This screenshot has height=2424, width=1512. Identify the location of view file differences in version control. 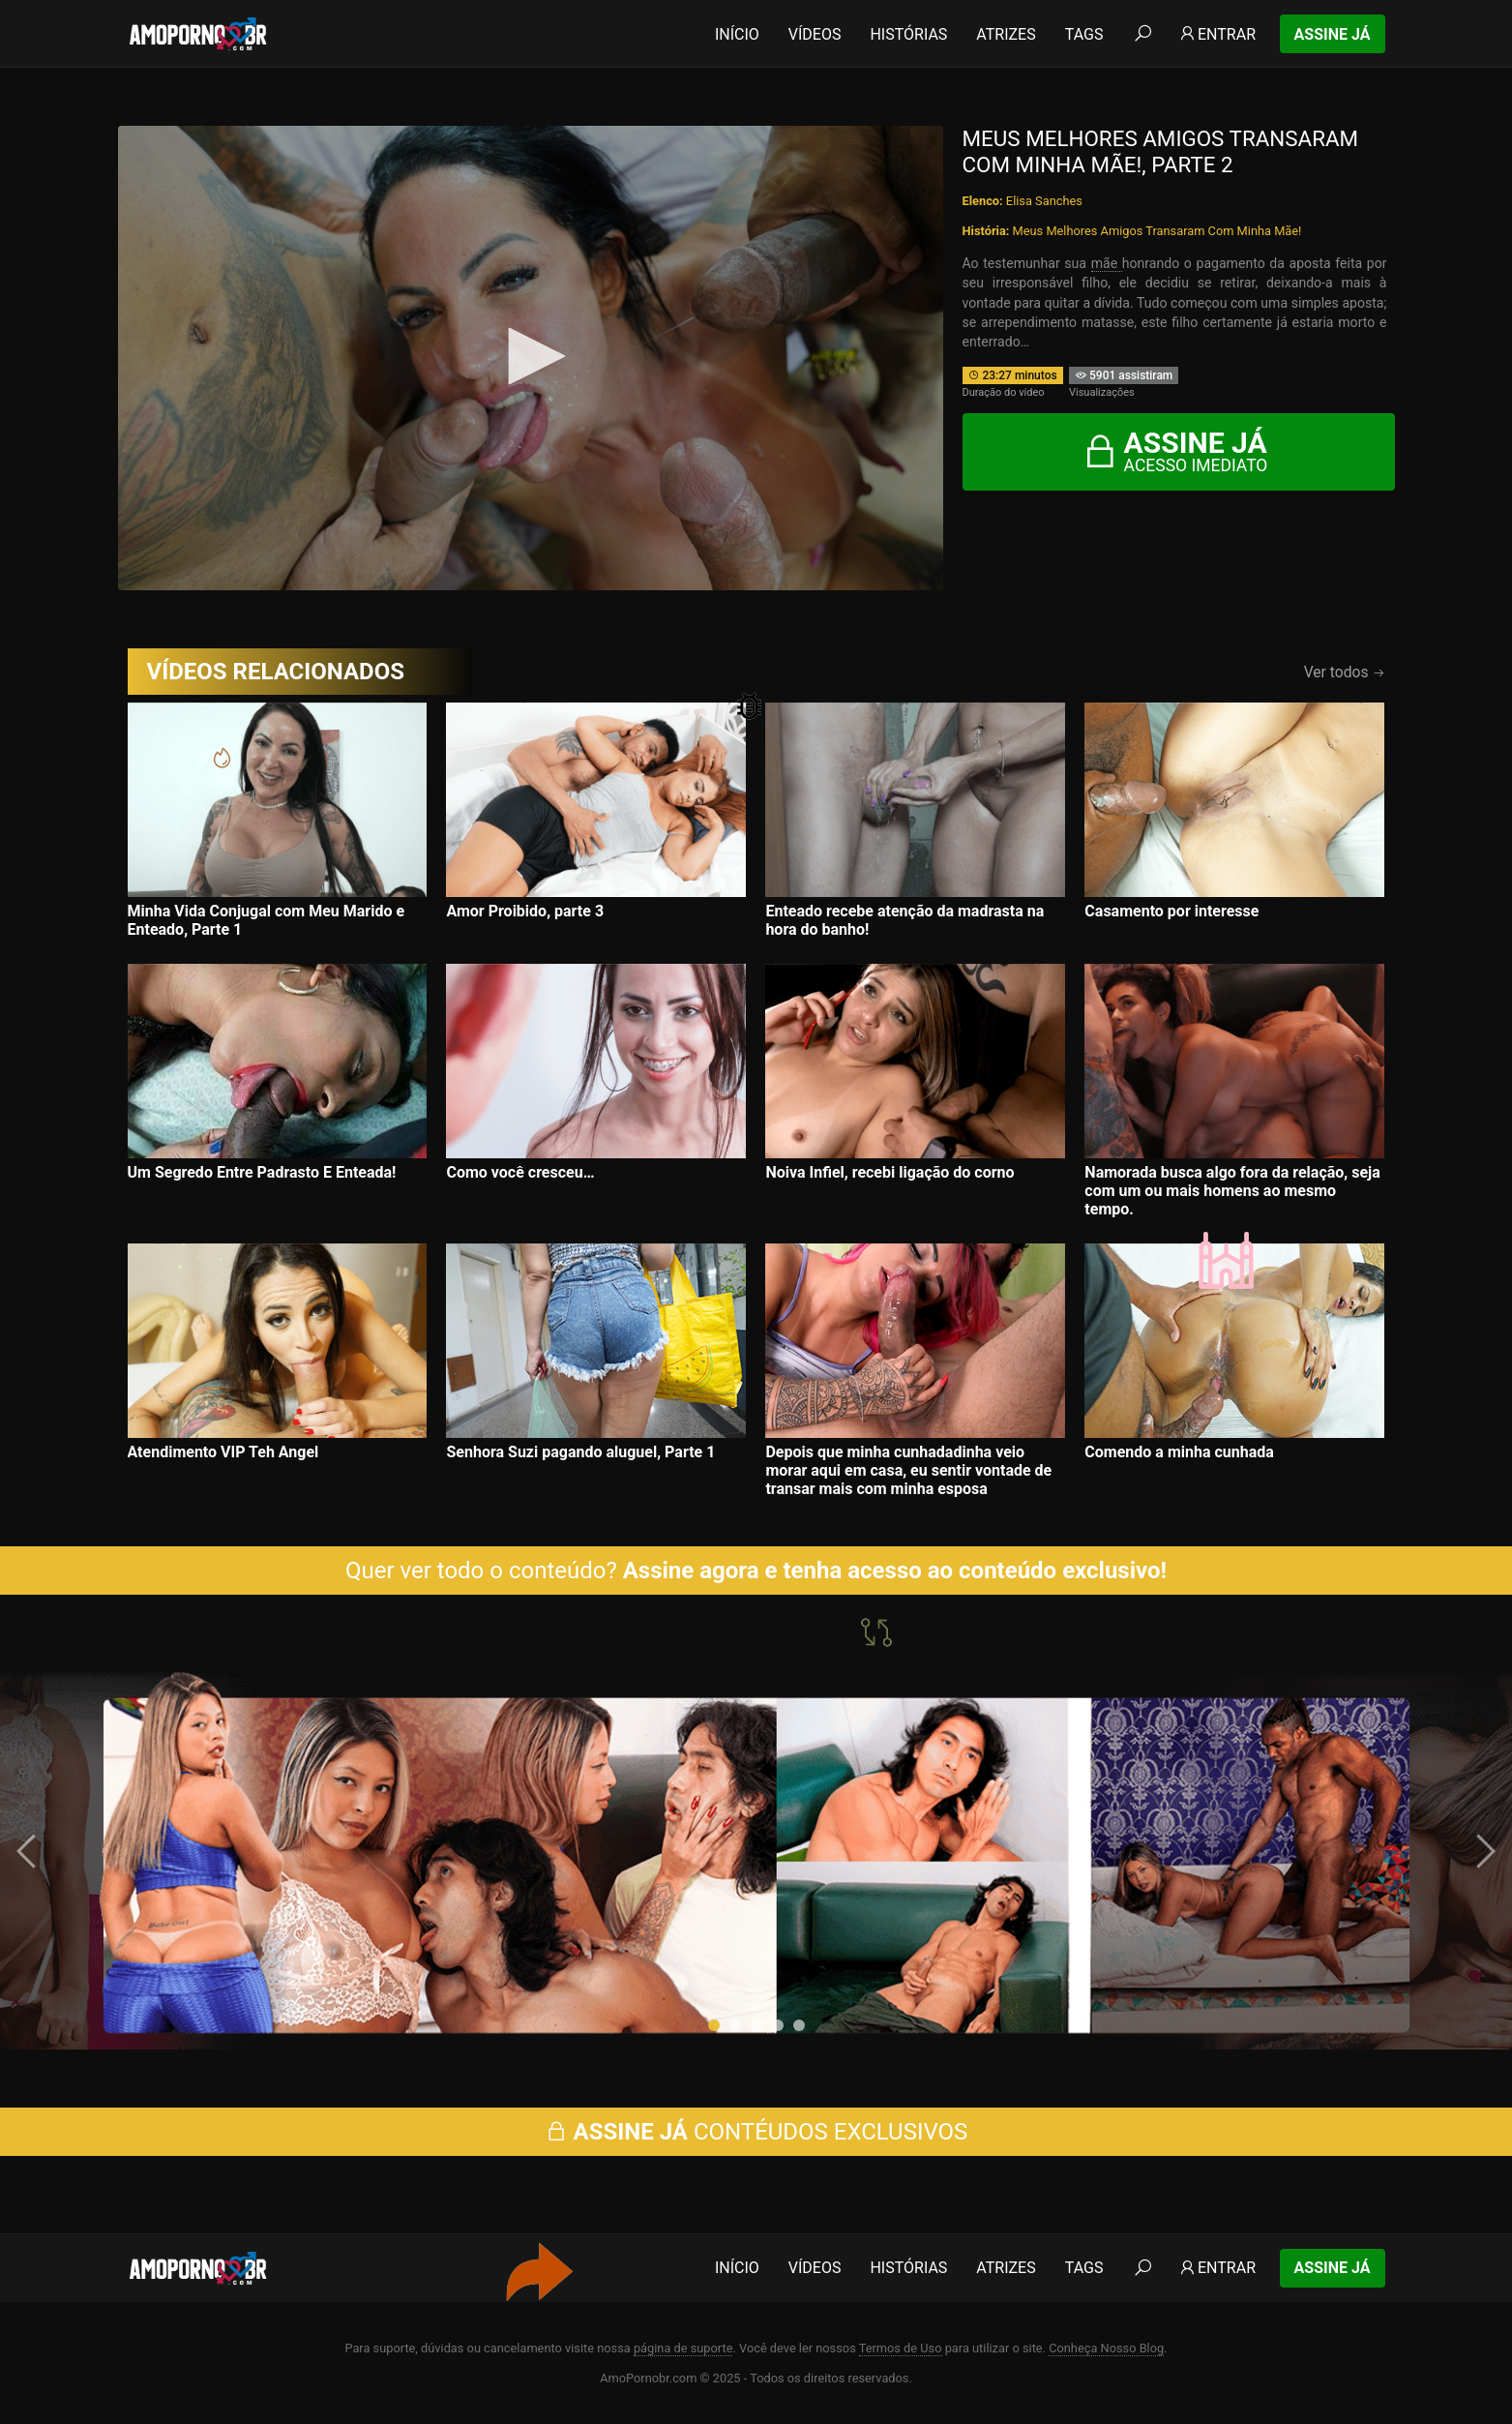
(876, 1632).